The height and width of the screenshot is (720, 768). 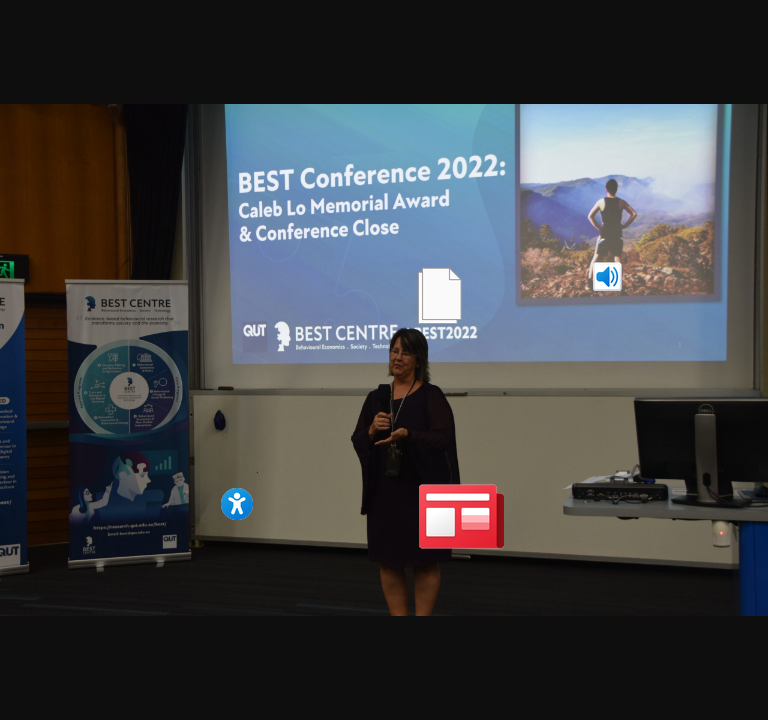 I want to click on copy file to clipboard, so click(x=440, y=296).